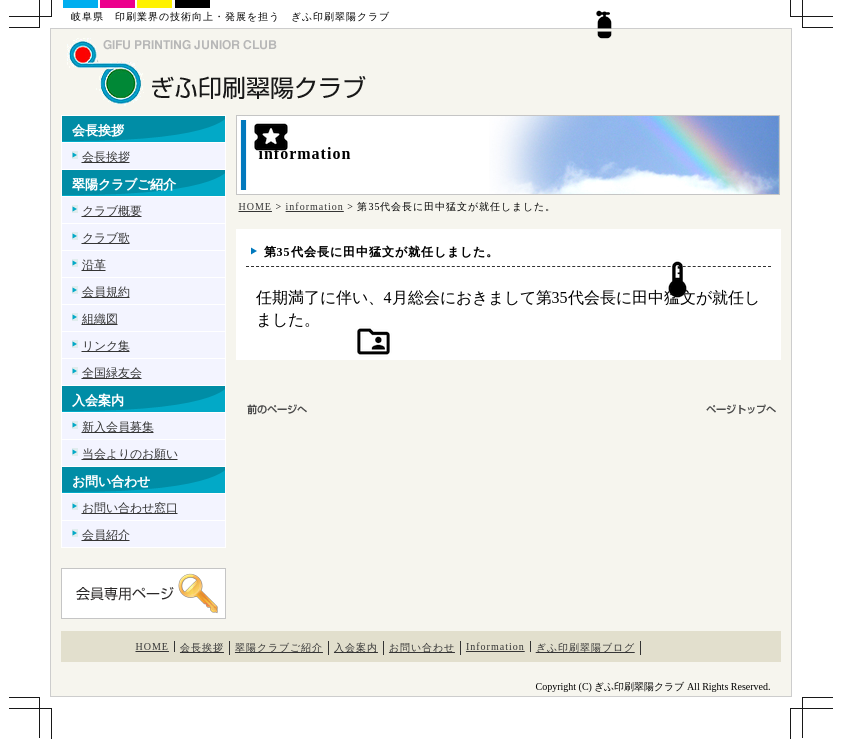  What do you see at coordinates (604, 24) in the screenshot?
I see `access scuba diving equipment or gear` at bounding box center [604, 24].